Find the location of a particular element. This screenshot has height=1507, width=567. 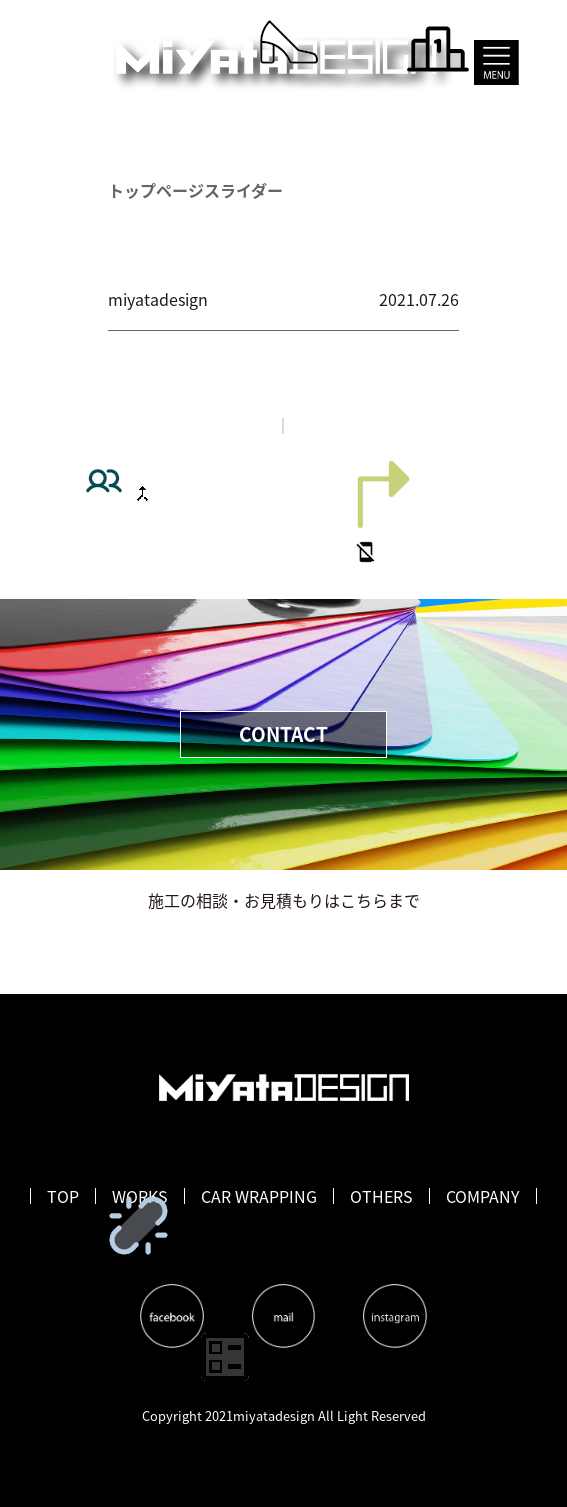

view leaderboard or rankings is located at coordinates (438, 49).